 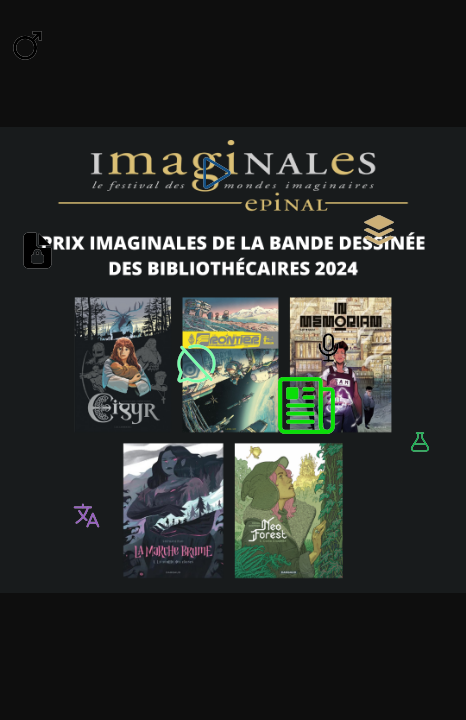 What do you see at coordinates (306, 405) in the screenshot?
I see `view news or articles` at bounding box center [306, 405].